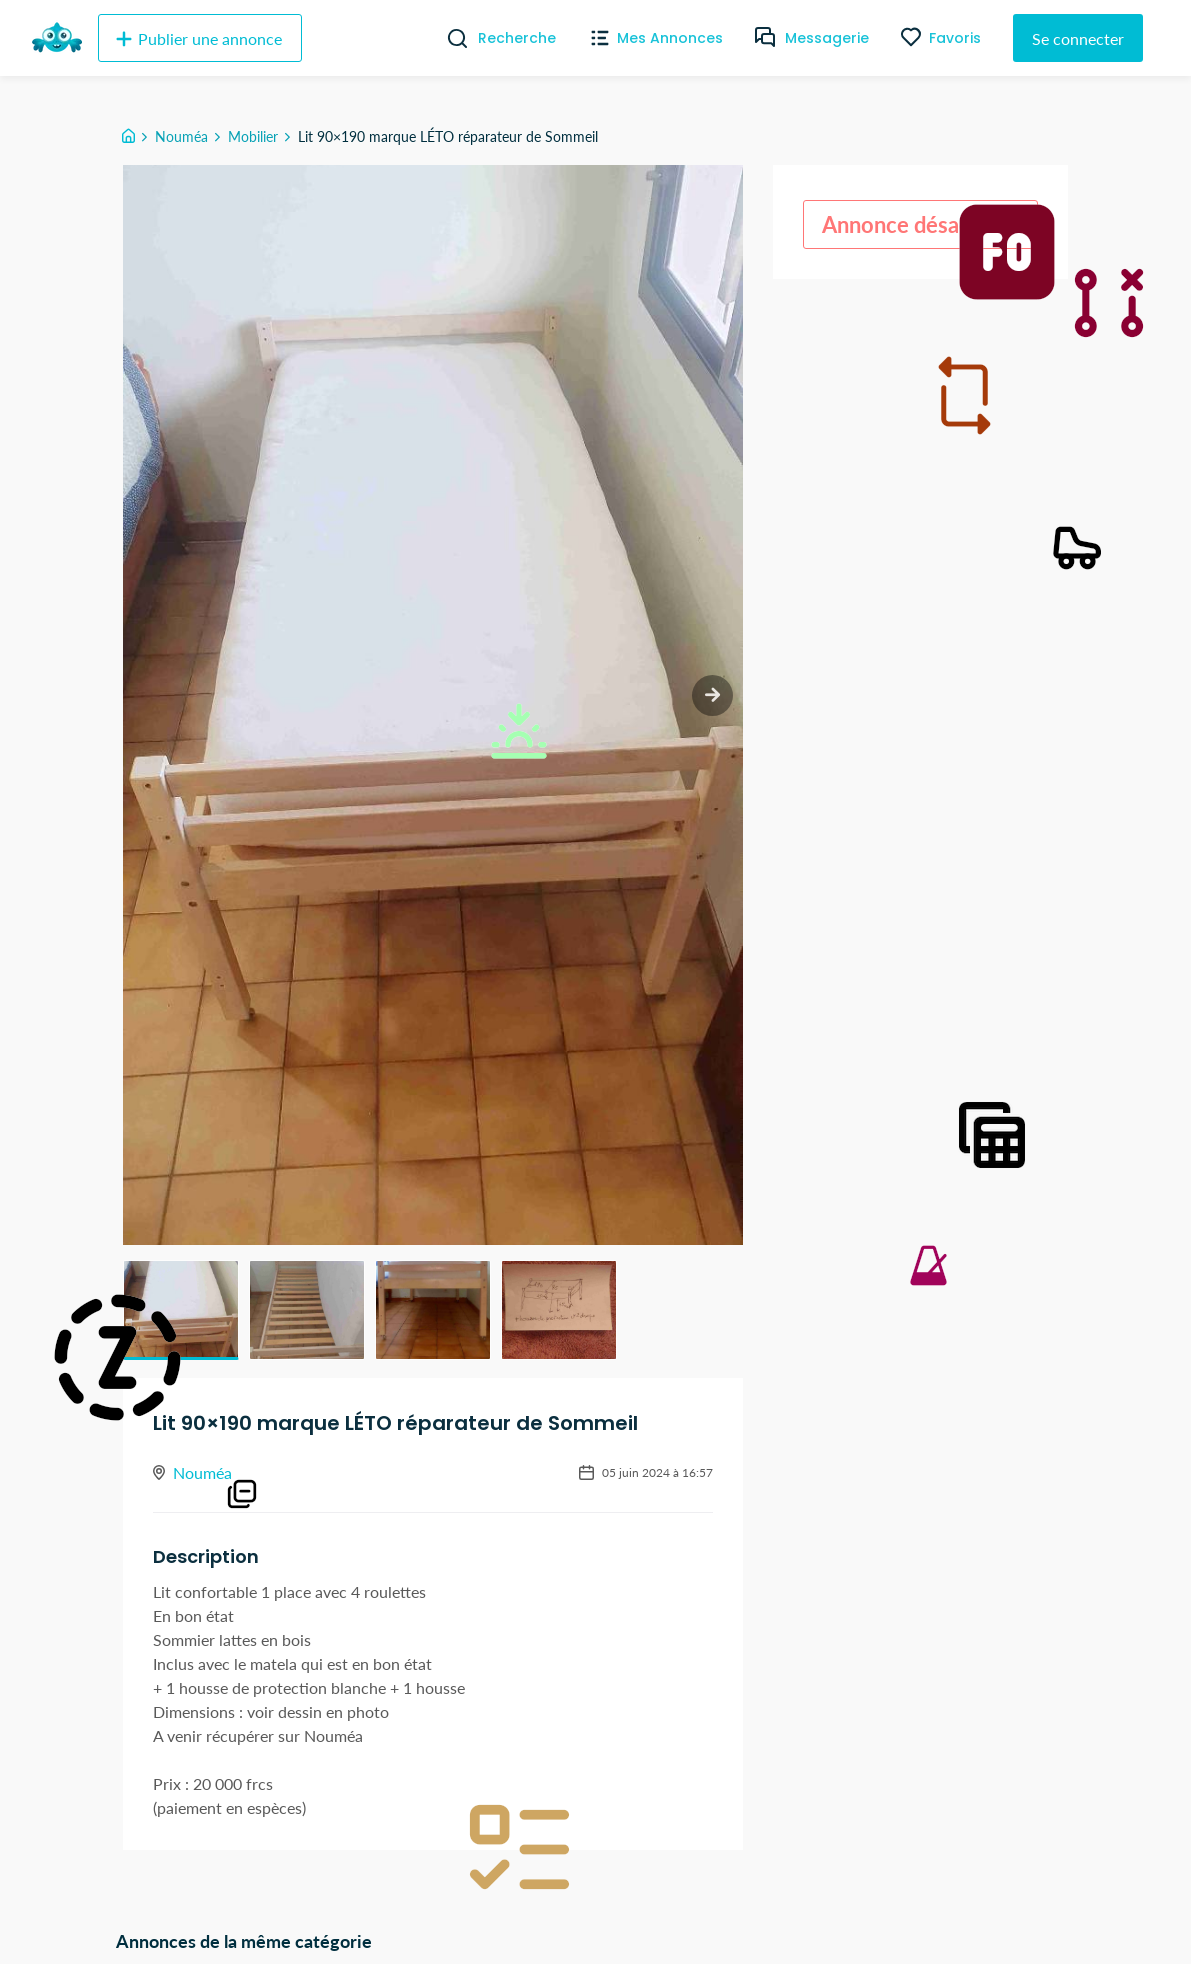  Describe the element at coordinates (117, 1357) in the screenshot. I see `indicates a loading or processing state for sleep mode` at that location.